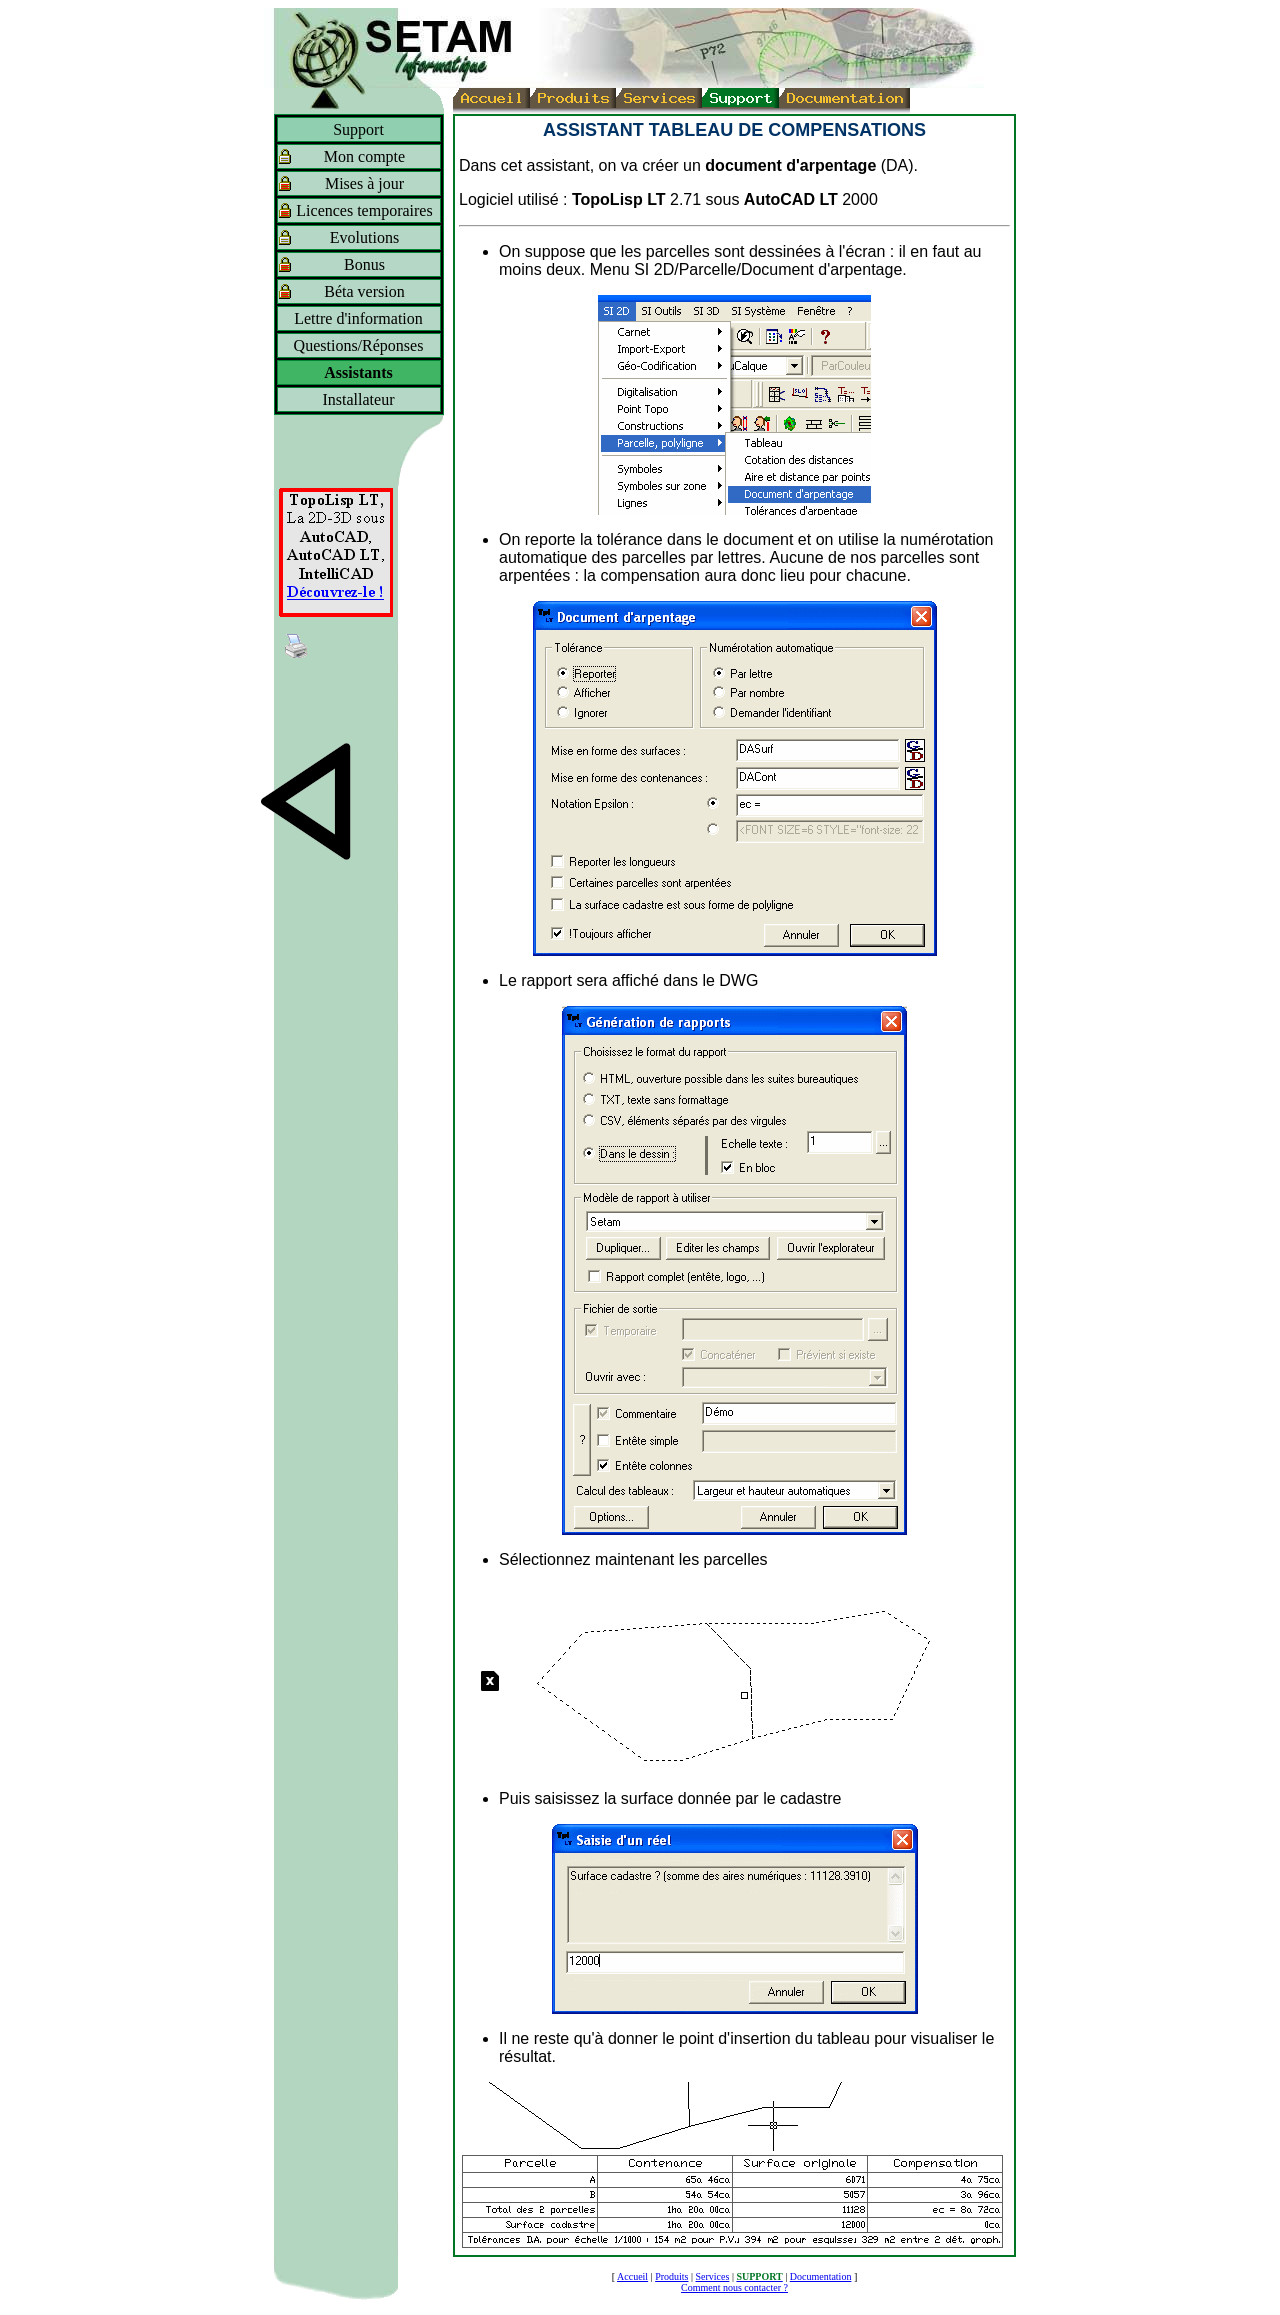 Image resolution: width=1280 pixels, height=2315 pixels. Describe the element at coordinates (490, 1681) in the screenshot. I see `open an excel spreadsheet file` at that location.